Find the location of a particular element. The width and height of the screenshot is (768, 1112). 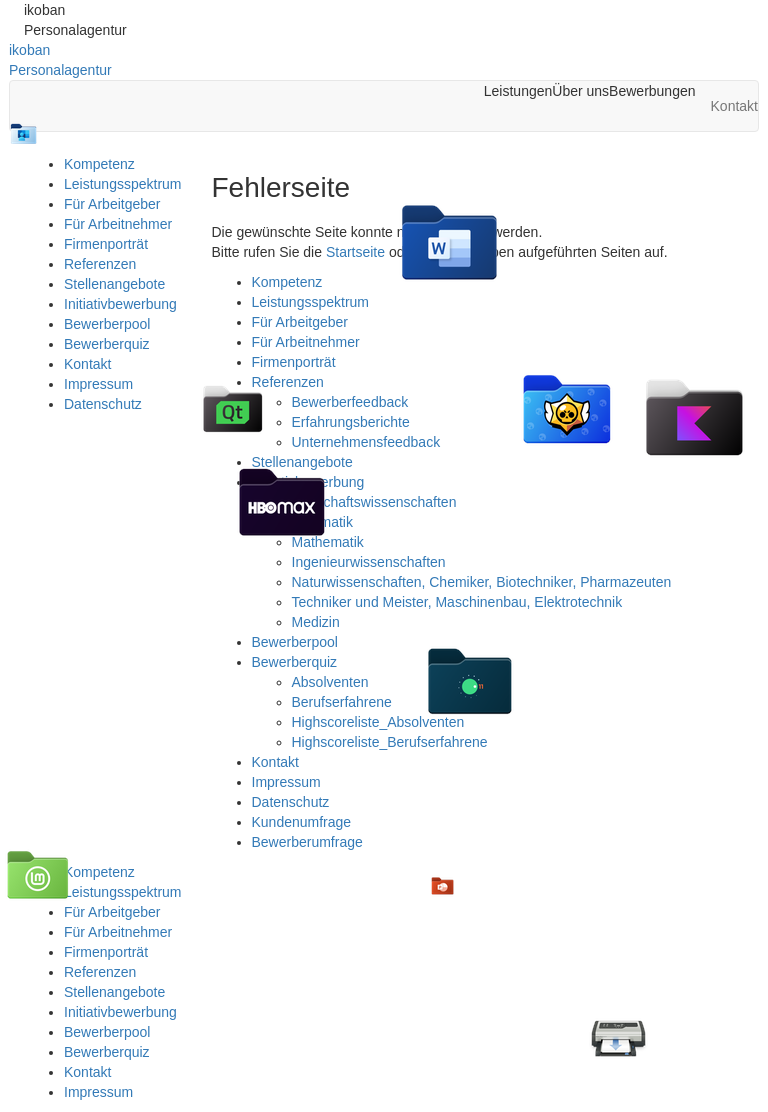

open folder containing PowerPoint presentations is located at coordinates (442, 886).